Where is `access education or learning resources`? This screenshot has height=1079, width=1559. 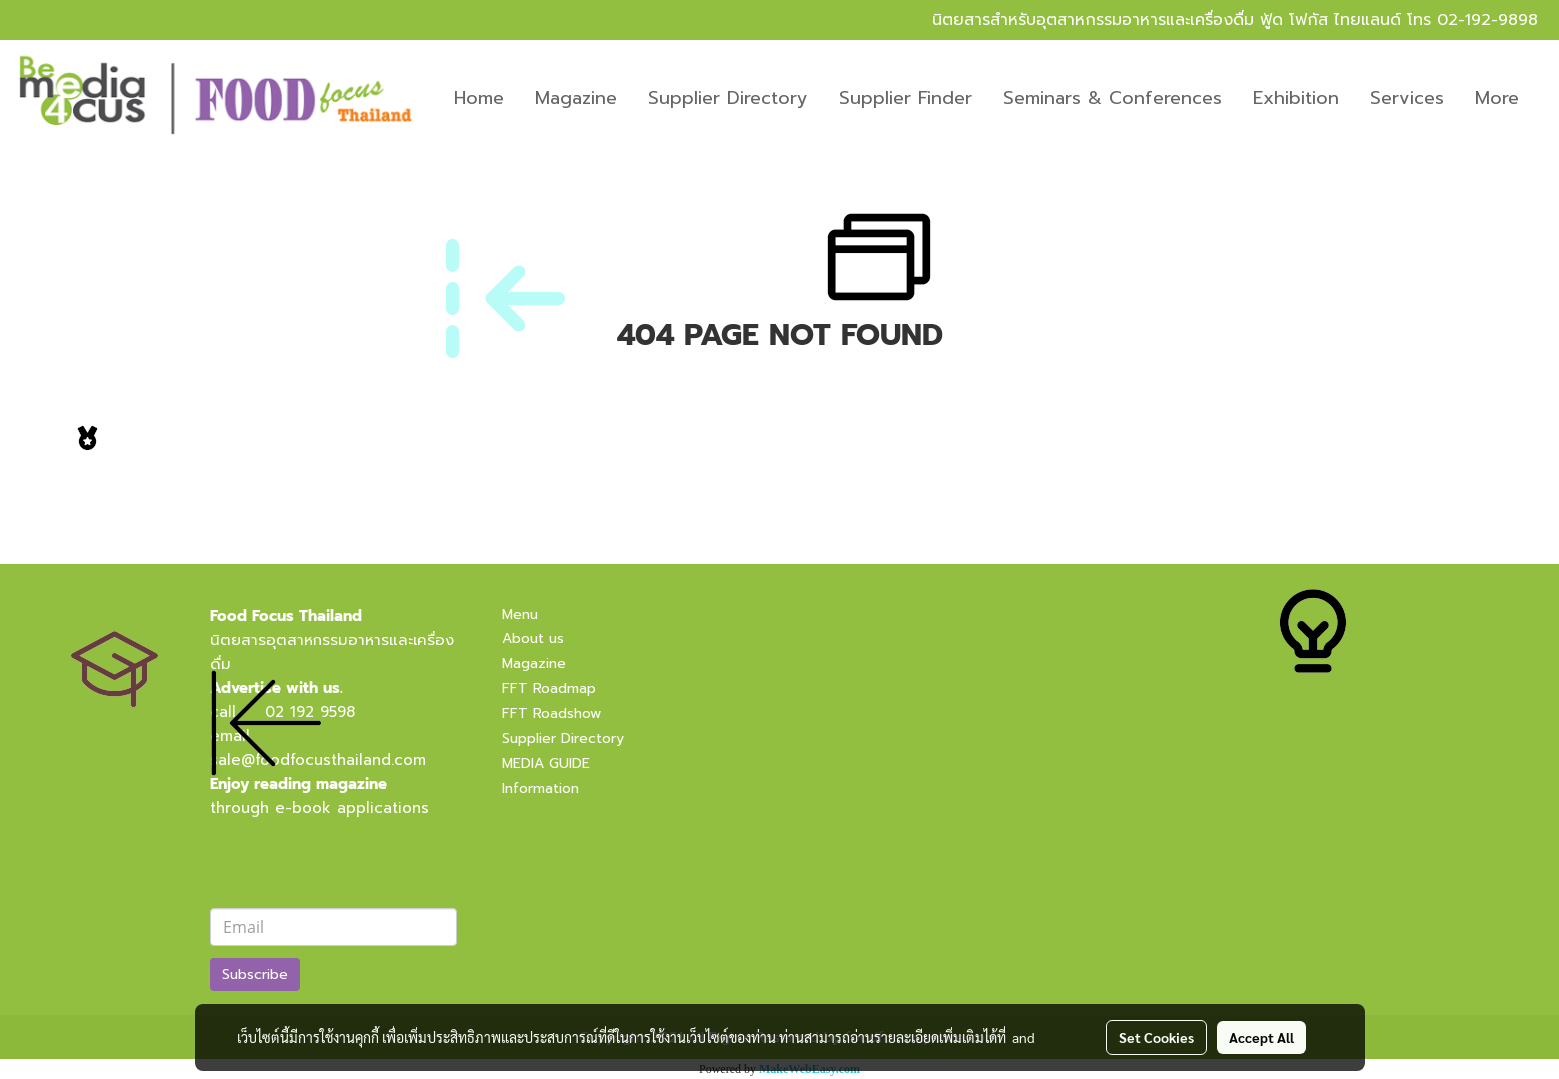 access education or learning resources is located at coordinates (114, 666).